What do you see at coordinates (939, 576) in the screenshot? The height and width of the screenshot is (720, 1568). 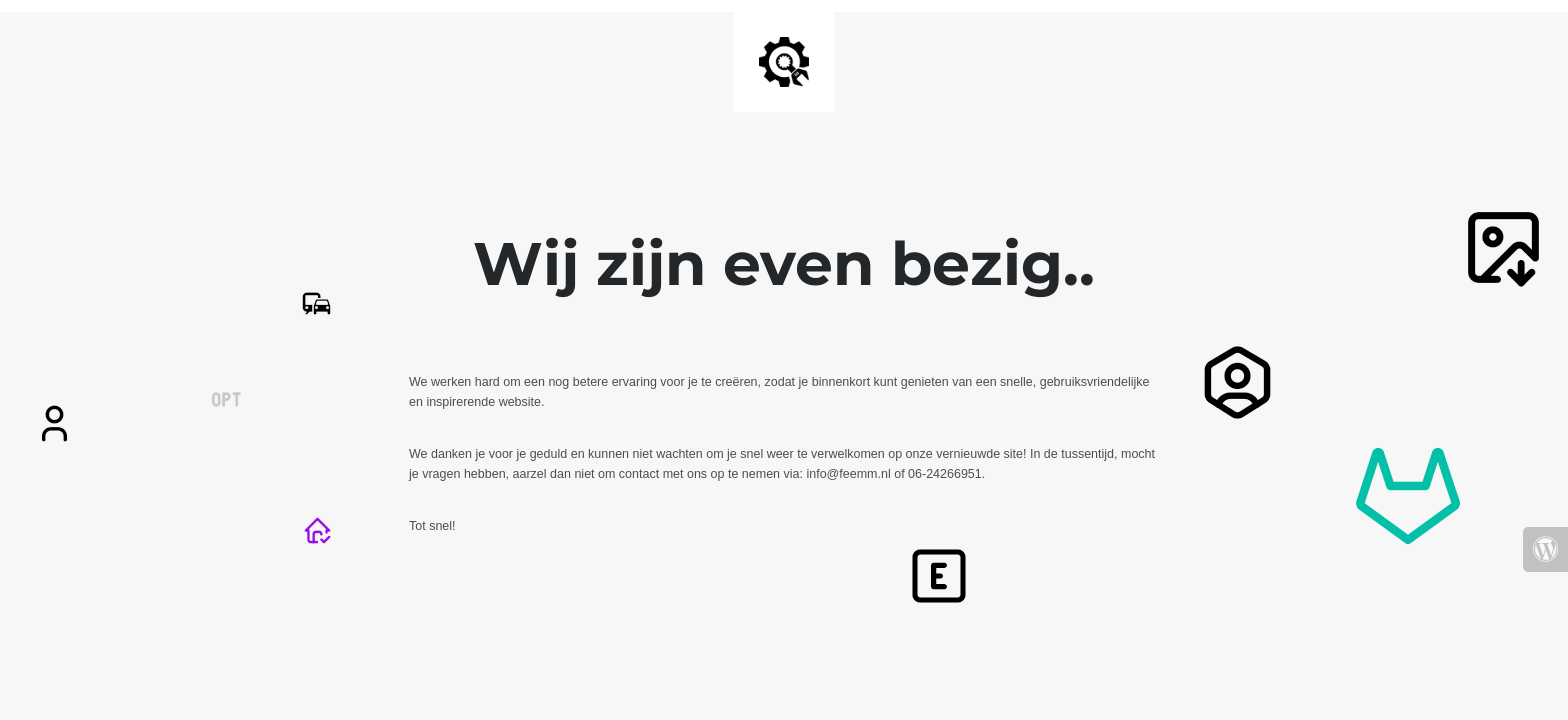 I see `indicates an "E" rating or classification` at bounding box center [939, 576].